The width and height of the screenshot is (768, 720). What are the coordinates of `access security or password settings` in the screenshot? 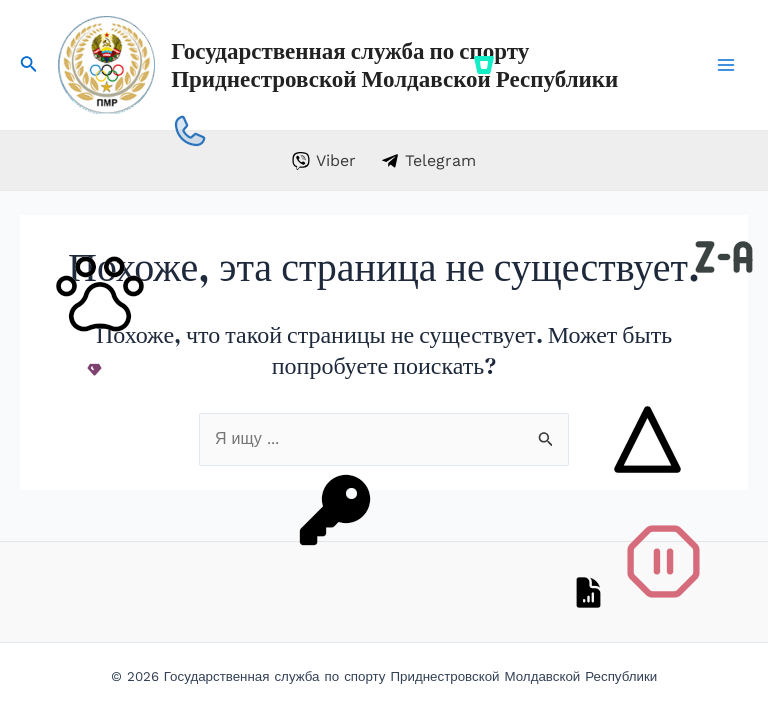 It's located at (335, 510).